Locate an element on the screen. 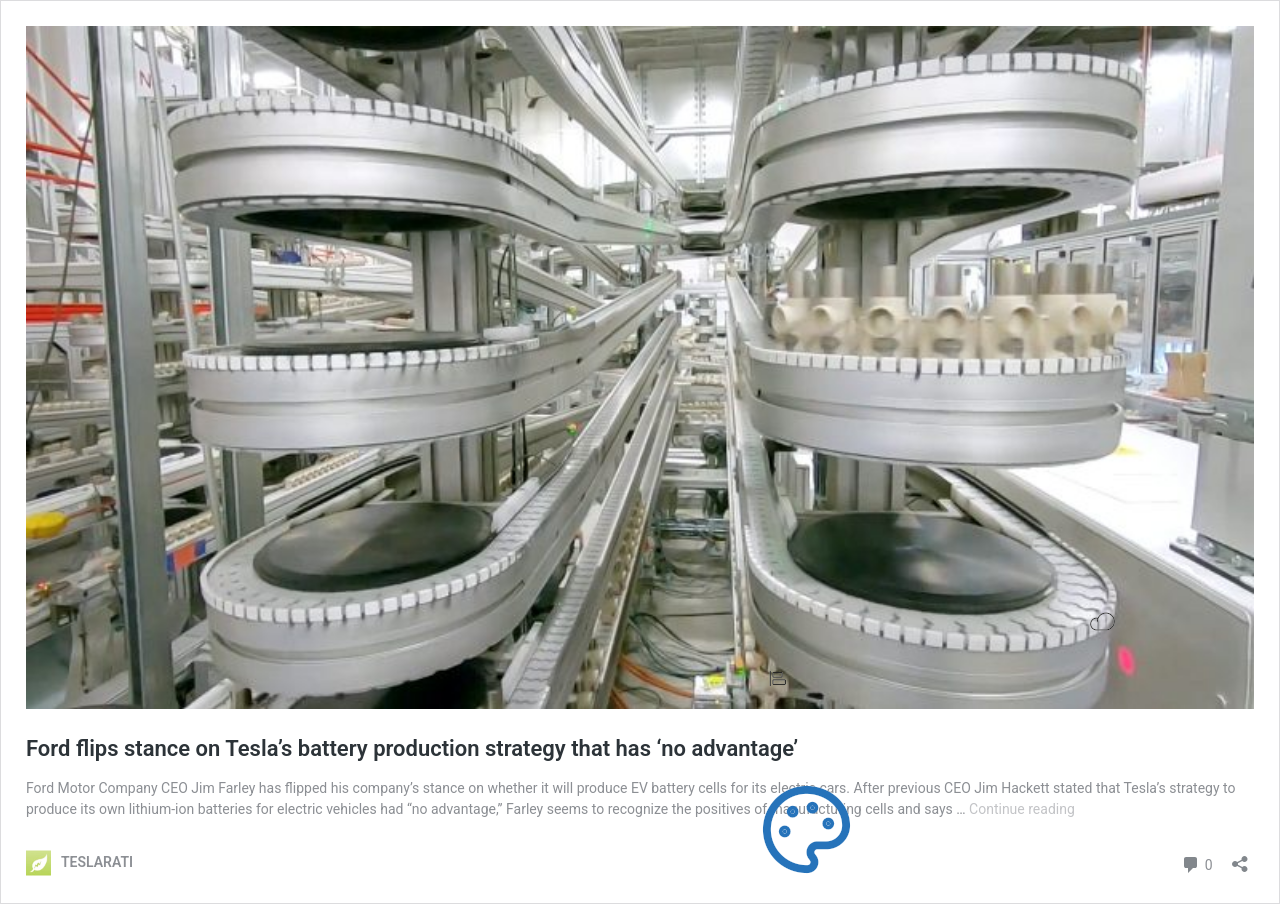  access color or theme settings is located at coordinates (806, 829).